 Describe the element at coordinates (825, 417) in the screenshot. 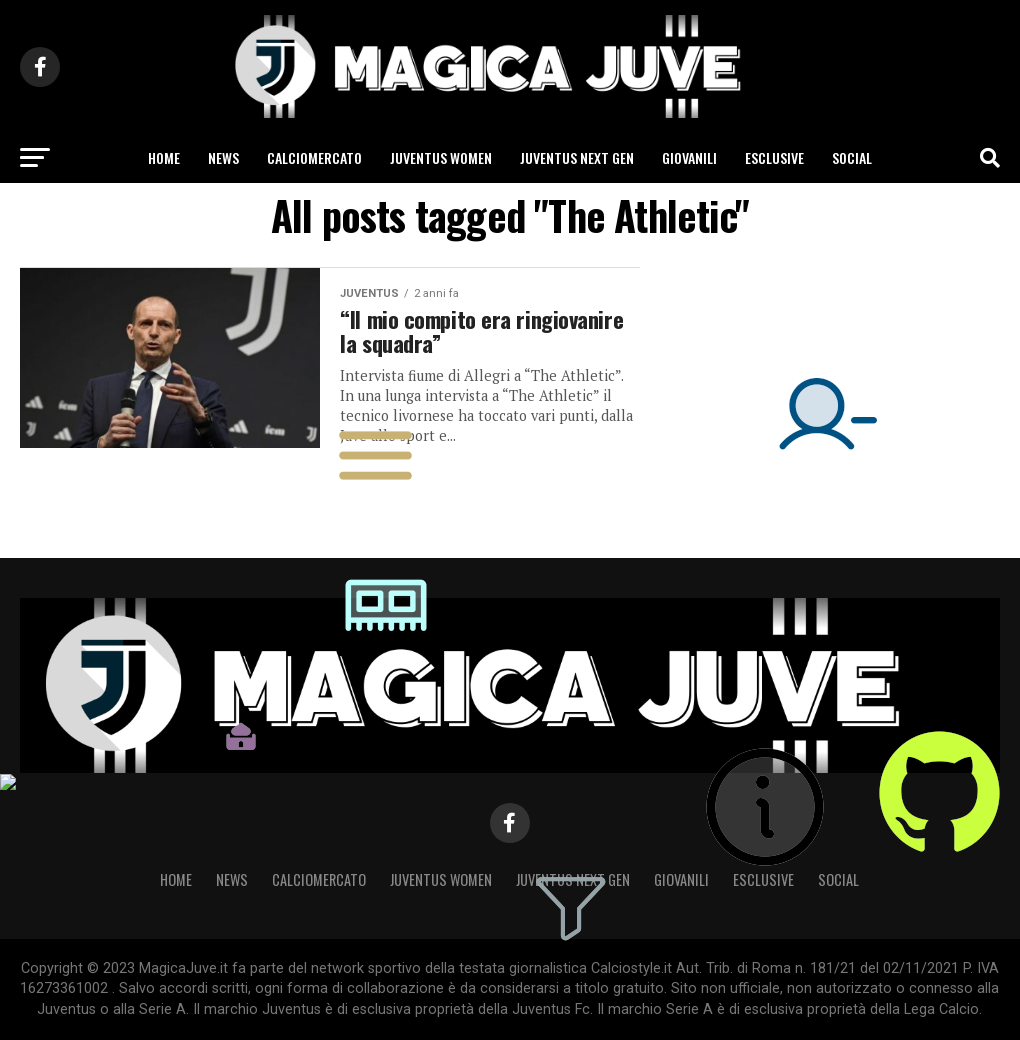

I see `remove a user or contact` at that location.